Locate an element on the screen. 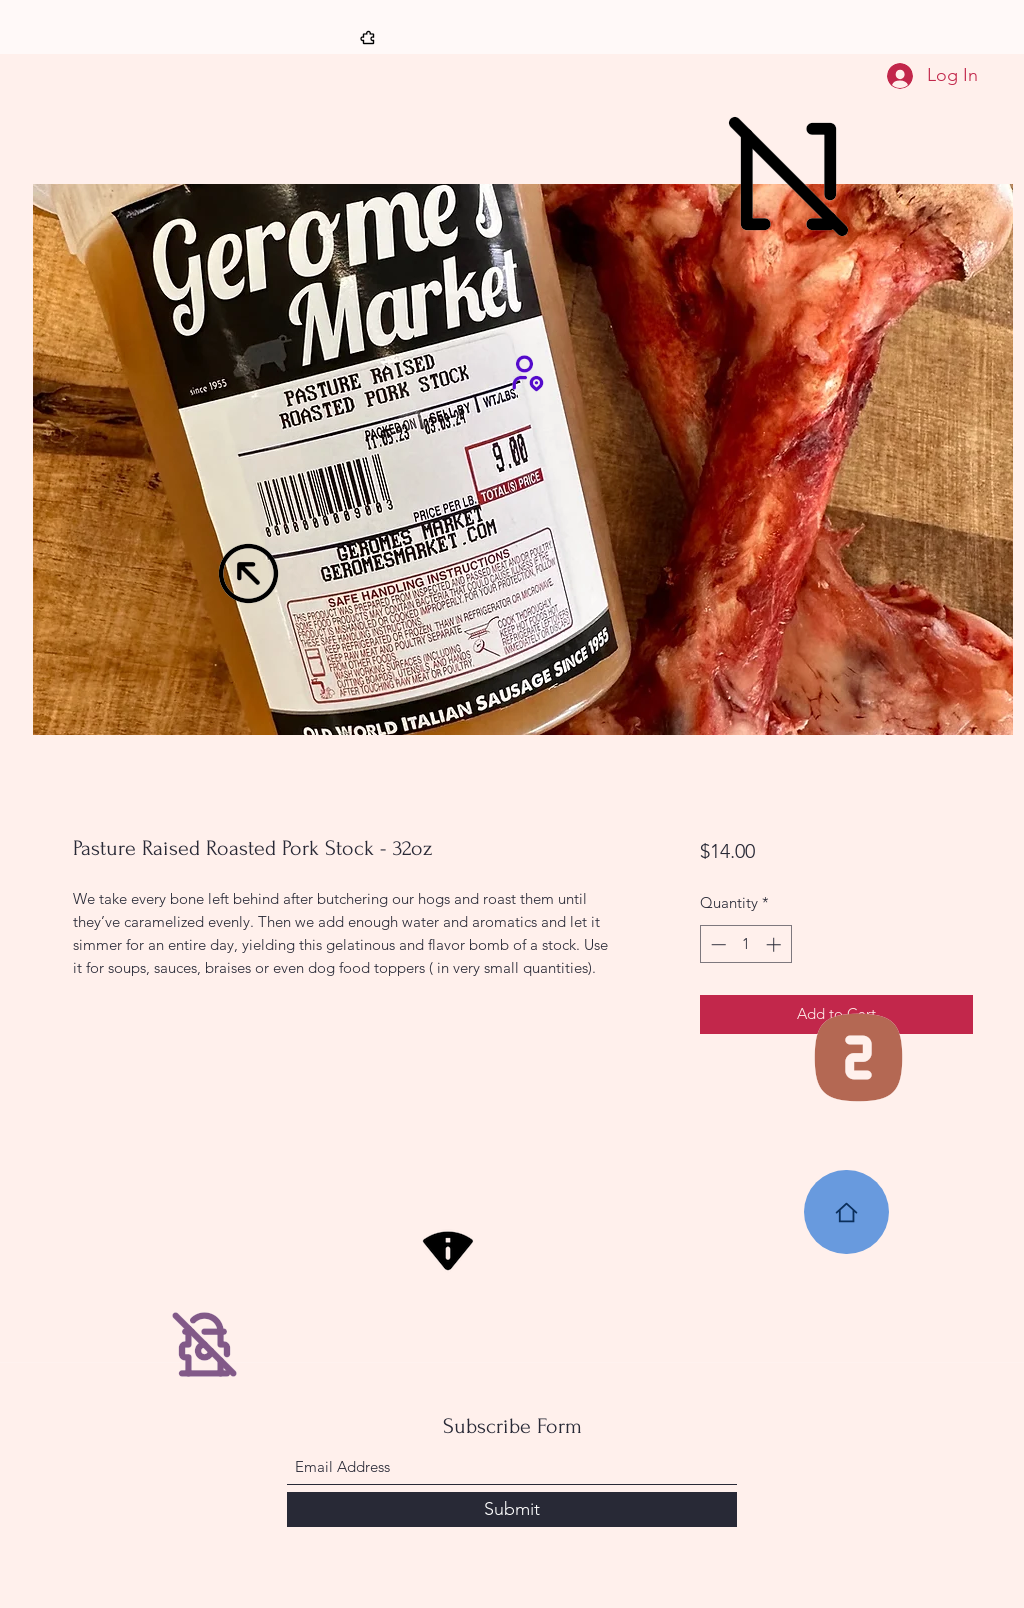  scan for available wifi networks is located at coordinates (448, 1251).